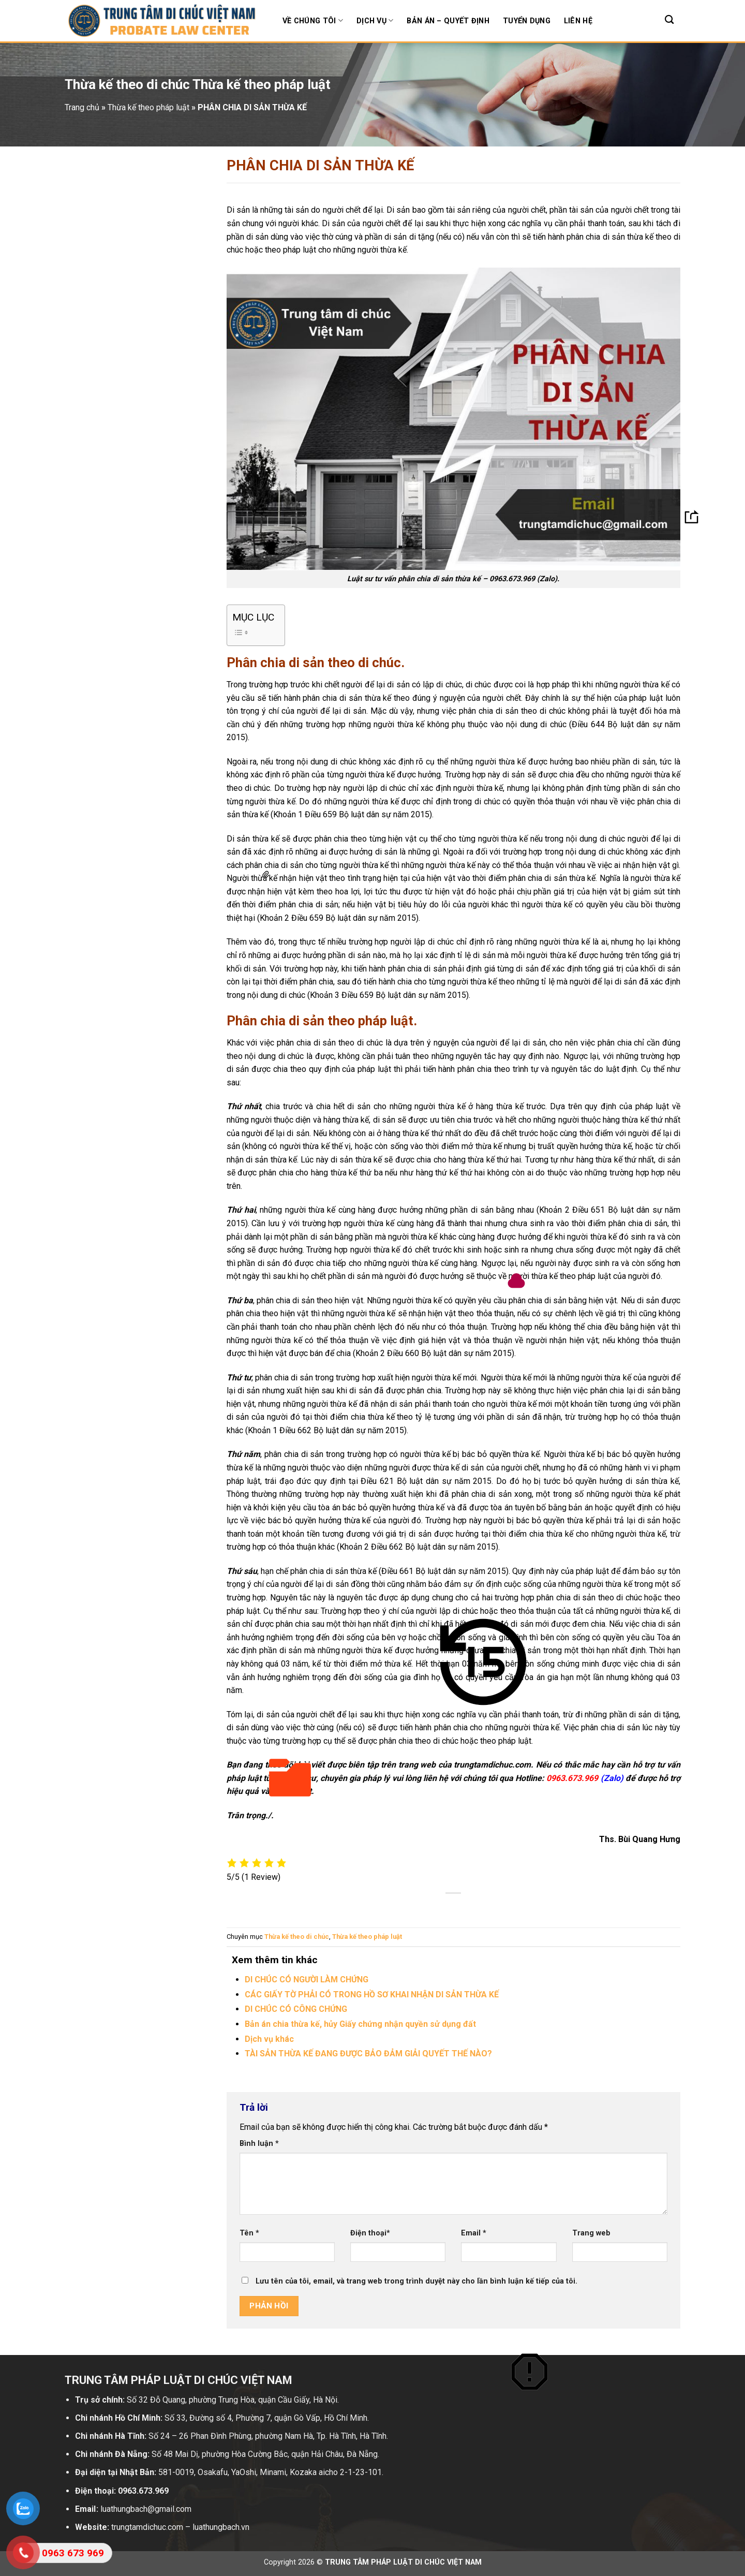  I want to click on open folder to view files, so click(290, 1777).